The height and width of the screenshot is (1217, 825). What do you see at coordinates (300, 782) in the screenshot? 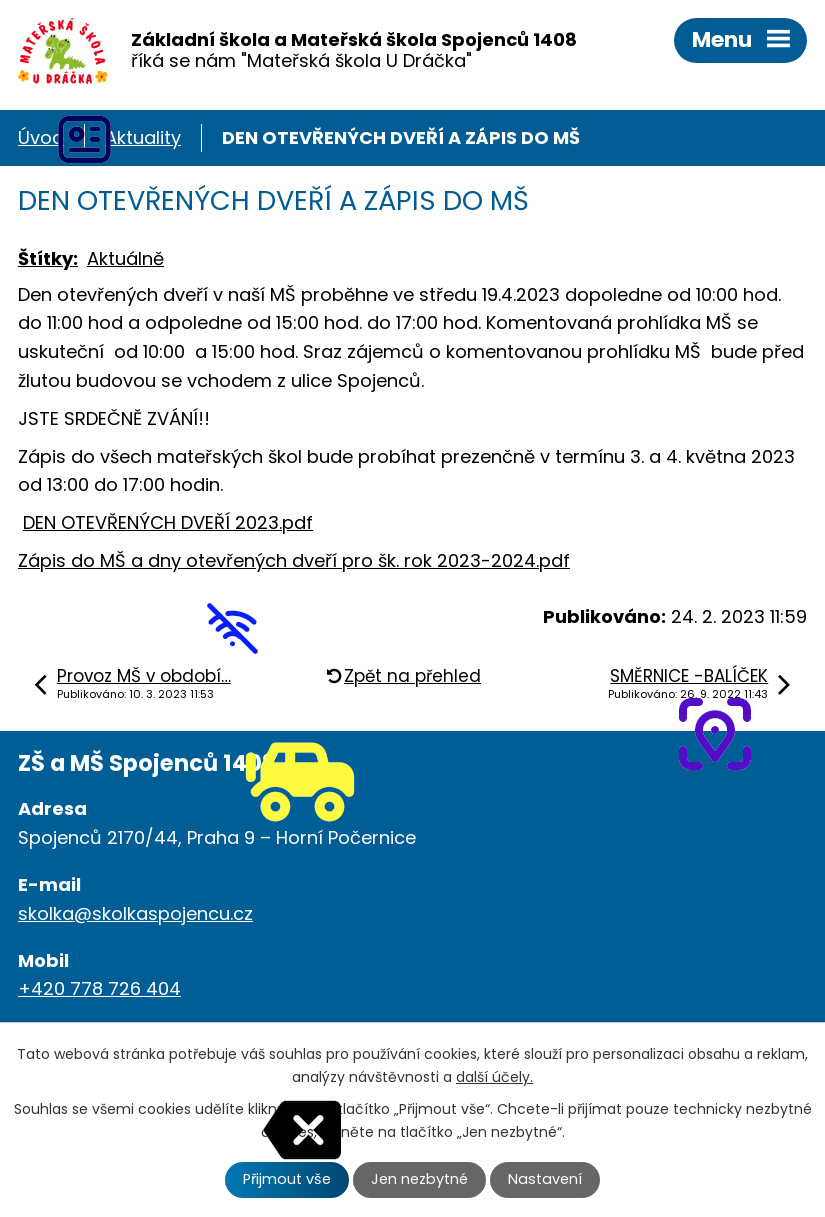
I see `select SUV as vehicle type` at bounding box center [300, 782].